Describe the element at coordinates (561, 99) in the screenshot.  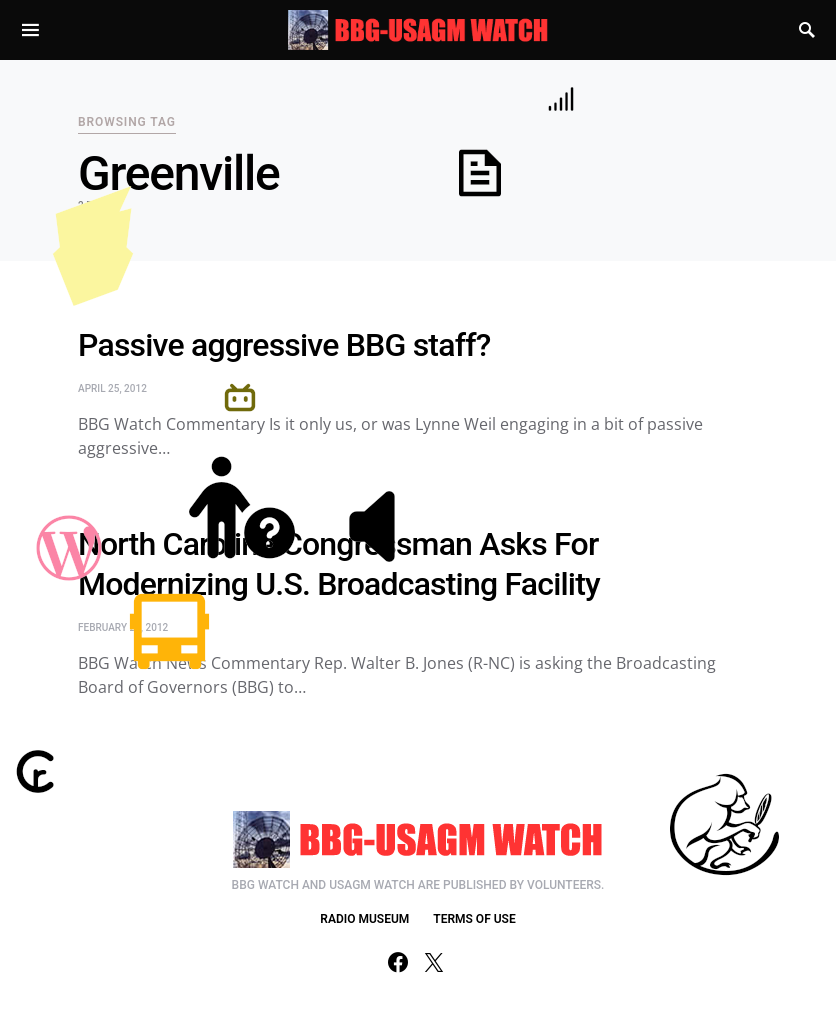
I see `indicates full signal strength` at that location.